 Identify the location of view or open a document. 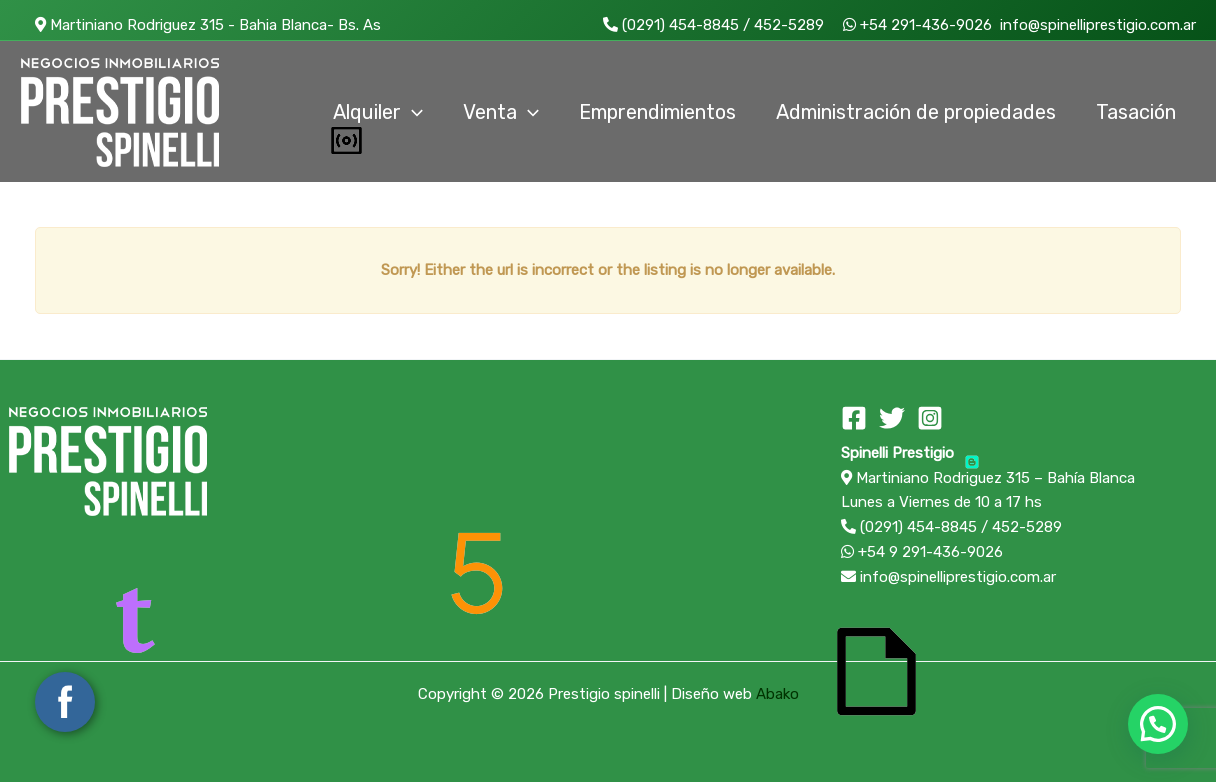
(876, 671).